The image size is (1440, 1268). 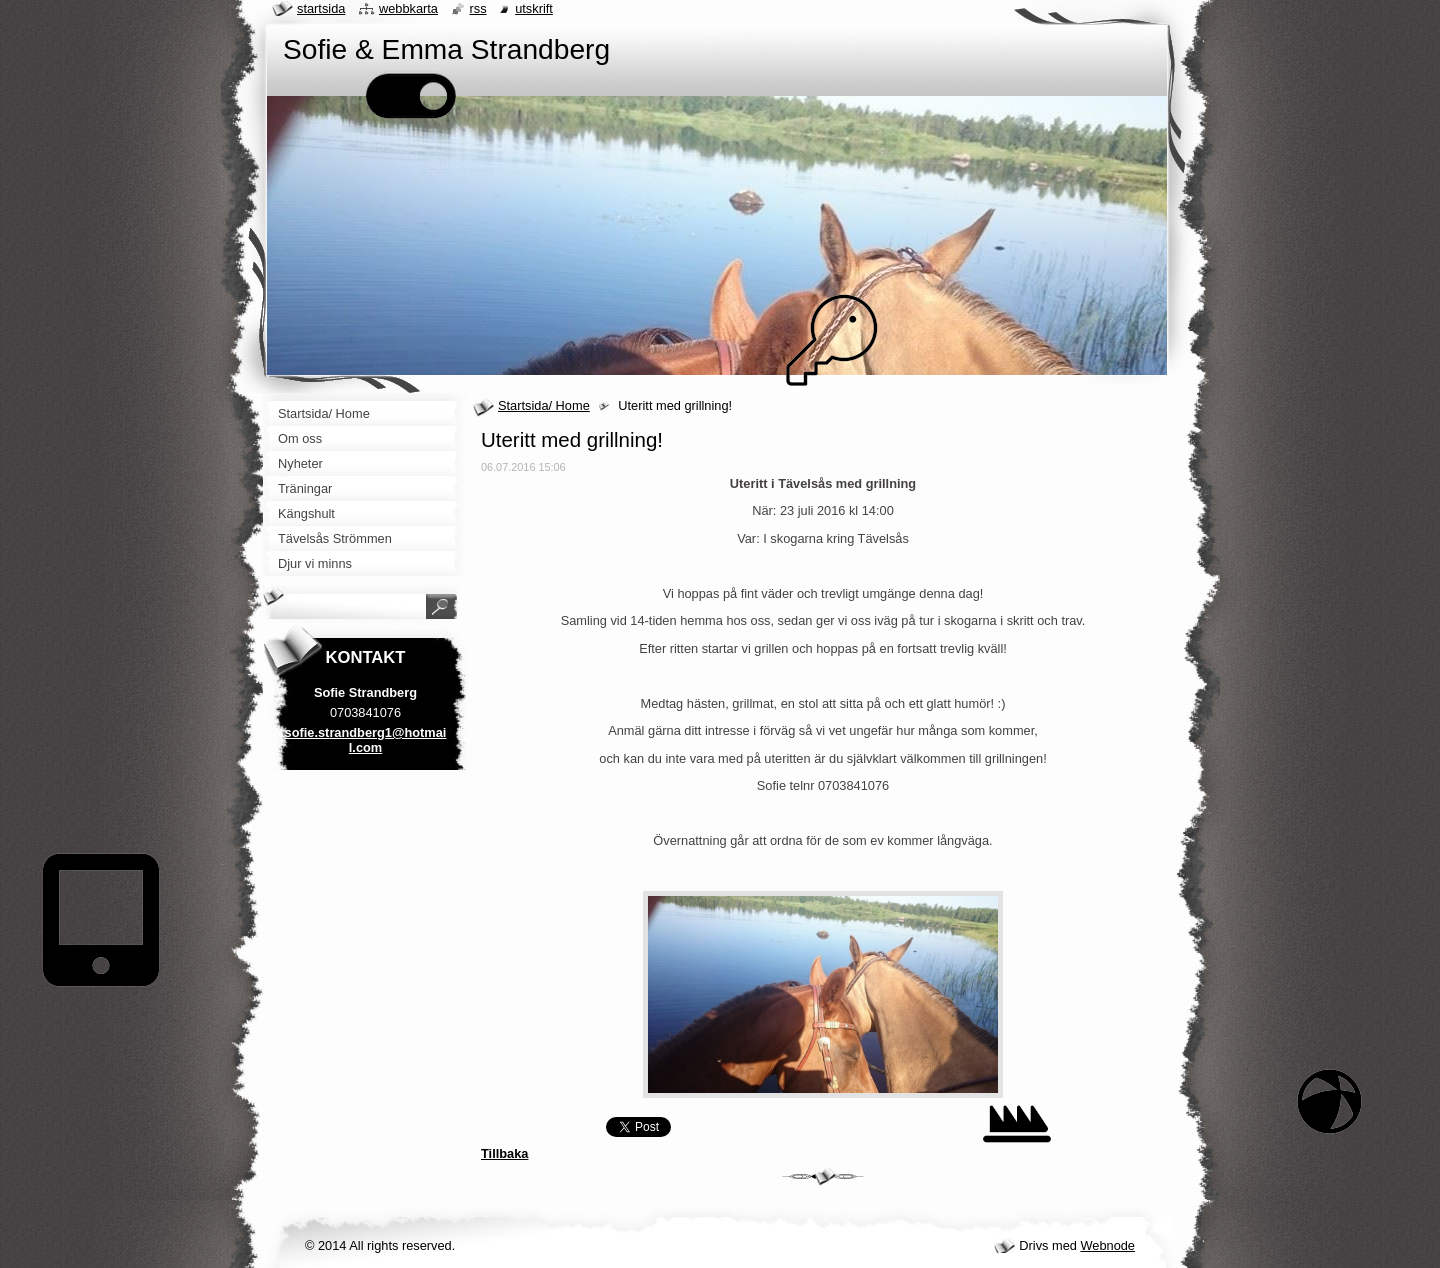 What do you see at coordinates (411, 96) in the screenshot?
I see `toggle switch in the on/enabled state` at bounding box center [411, 96].